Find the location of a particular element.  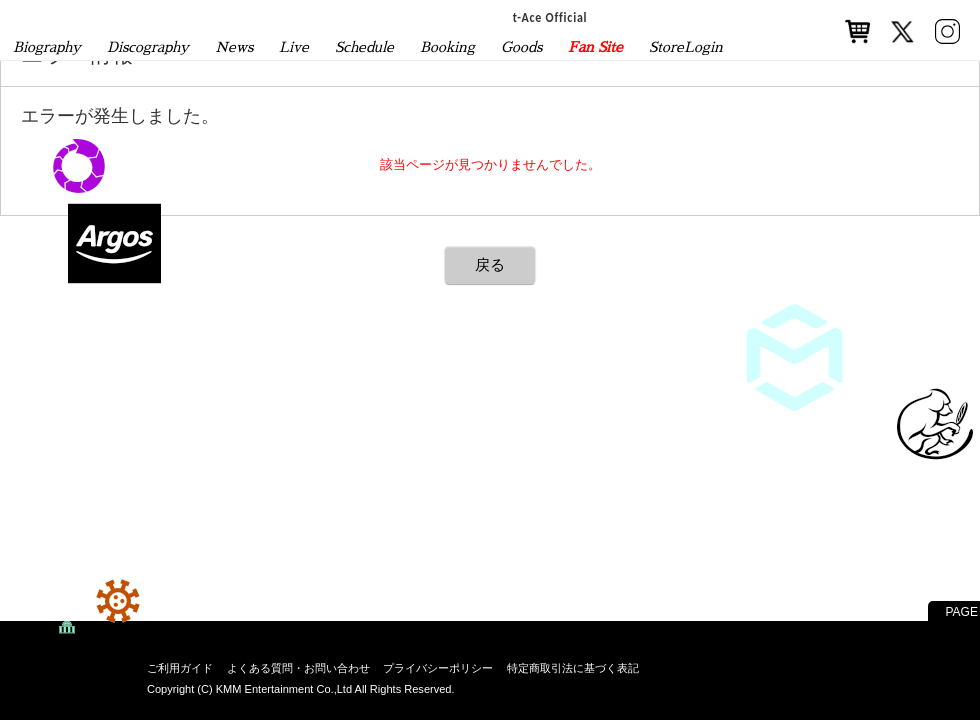

mailtrap email testing service logo is located at coordinates (794, 357).